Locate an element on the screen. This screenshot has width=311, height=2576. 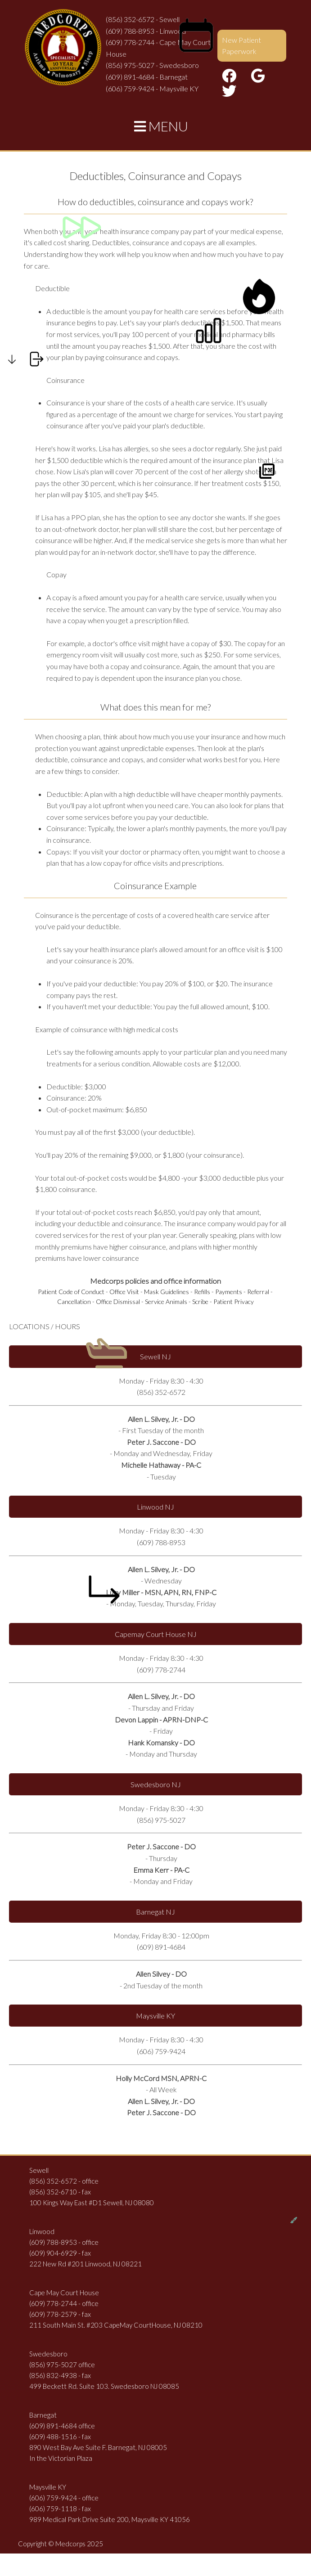
indicates flight mode is active is located at coordinates (106, 1352).